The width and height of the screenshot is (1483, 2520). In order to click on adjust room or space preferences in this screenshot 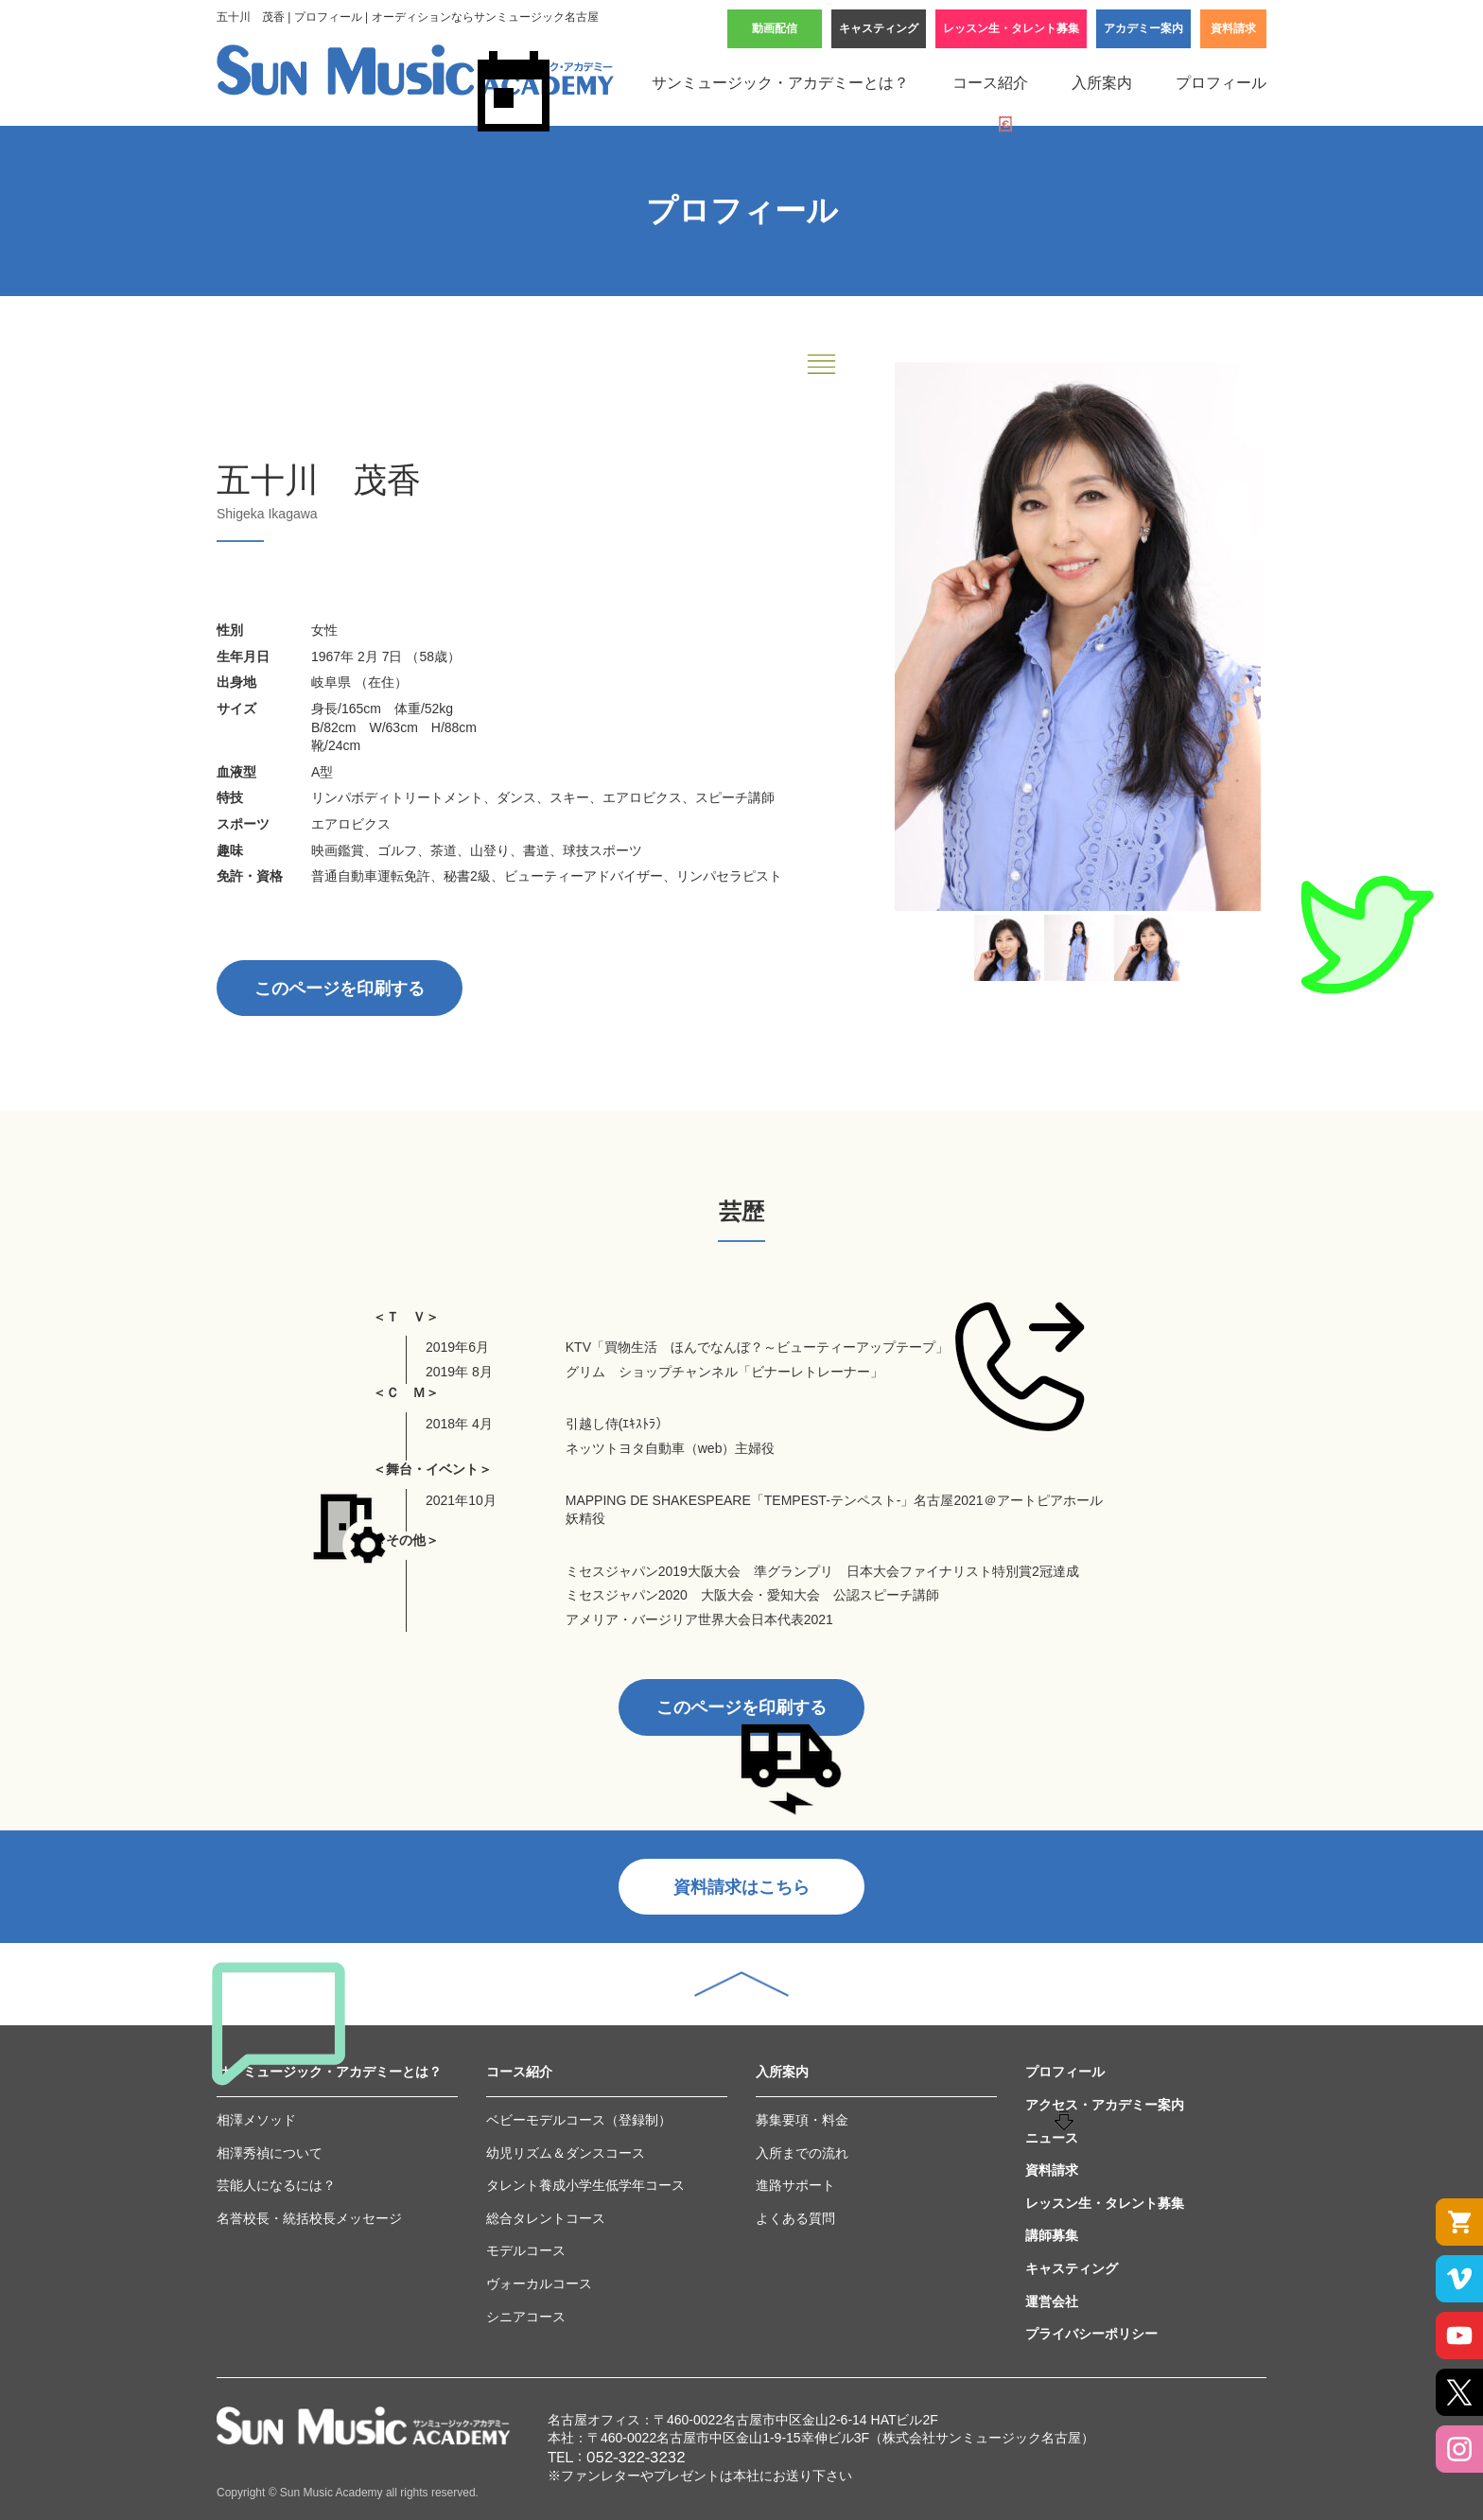, I will do `click(346, 1527)`.